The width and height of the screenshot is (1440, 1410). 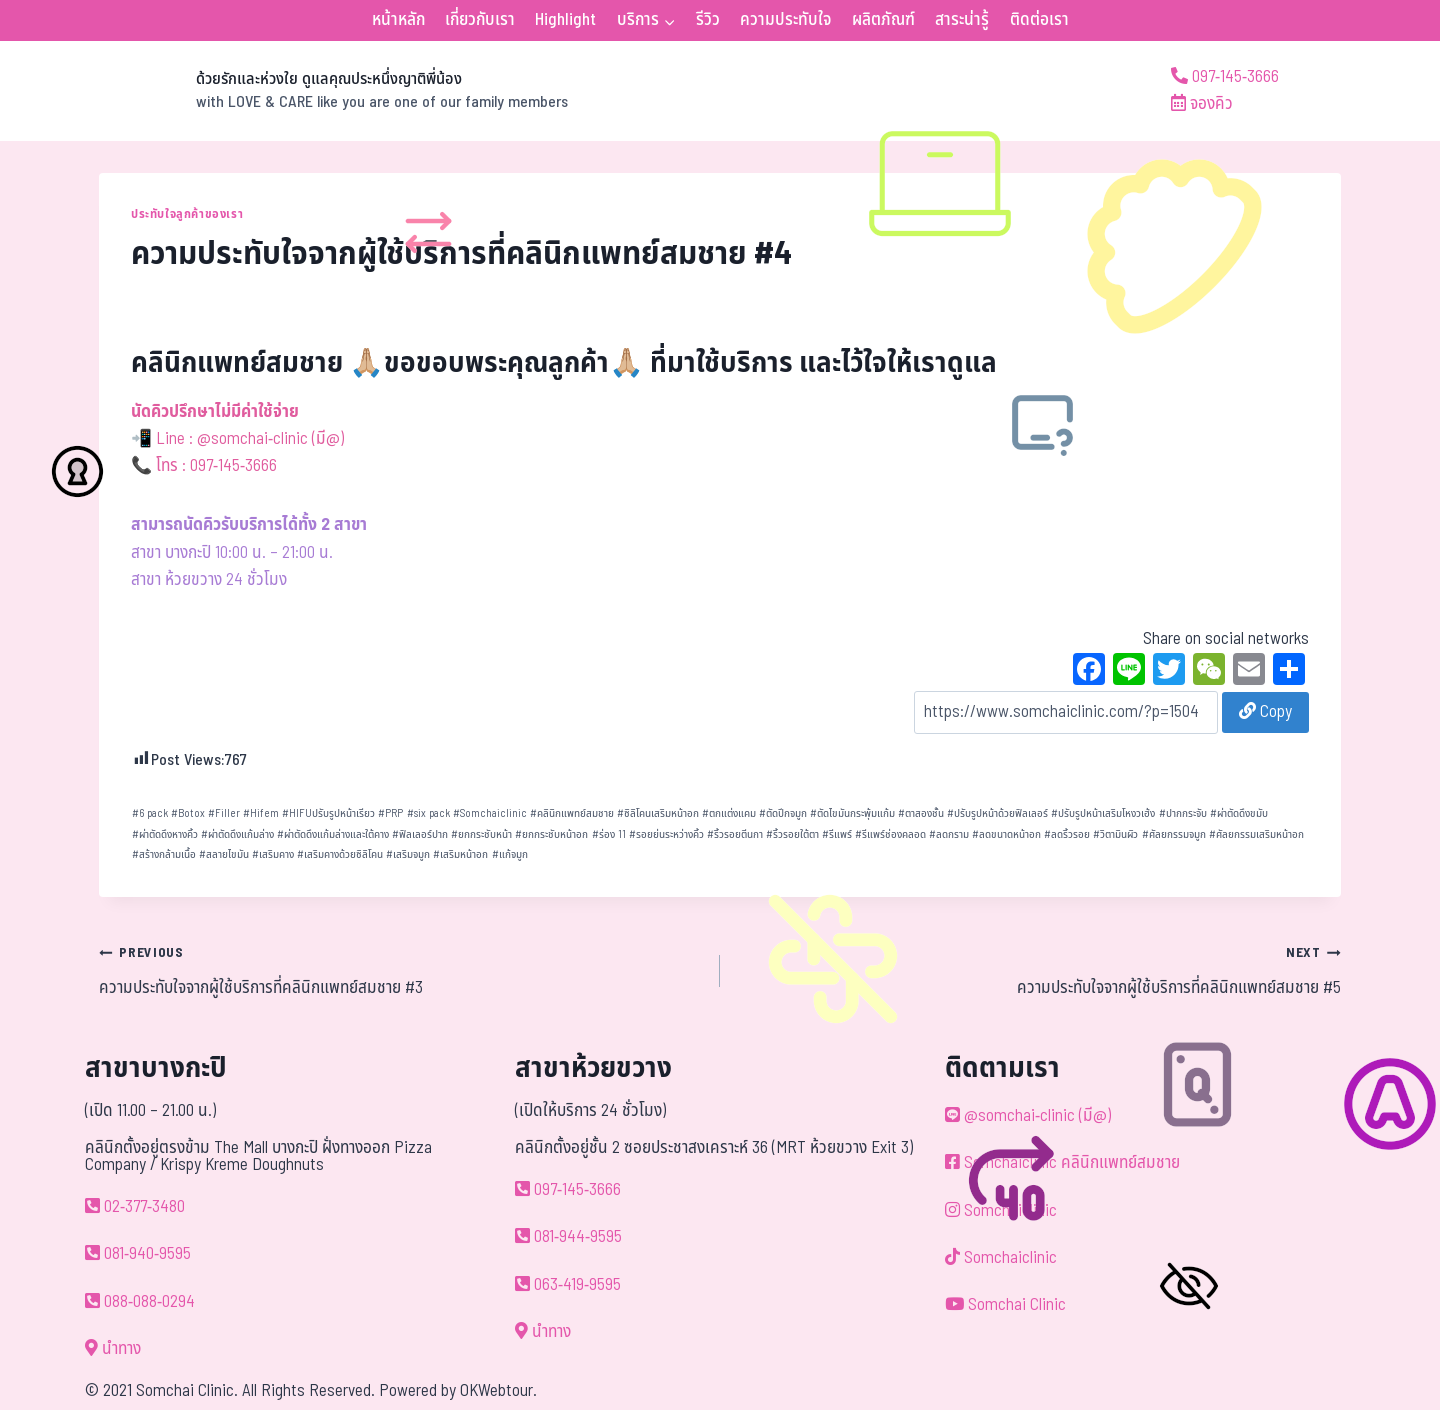 I want to click on browse asian cuisine or dumpling restaurants, so click(x=1174, y=246).